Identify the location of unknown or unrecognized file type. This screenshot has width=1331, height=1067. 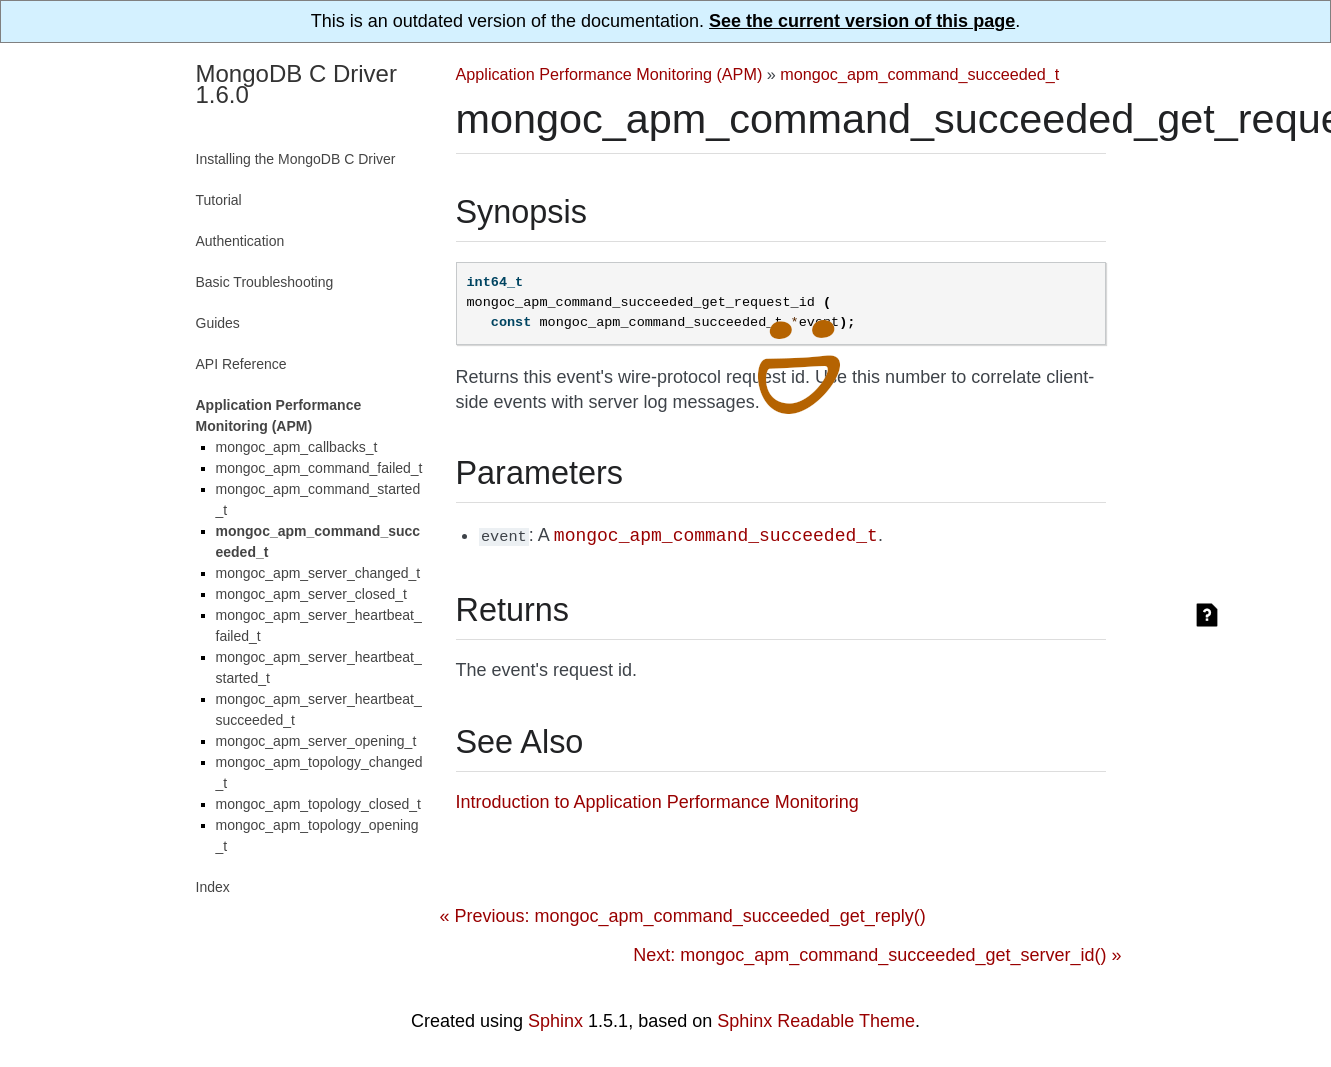
(1207, 615).